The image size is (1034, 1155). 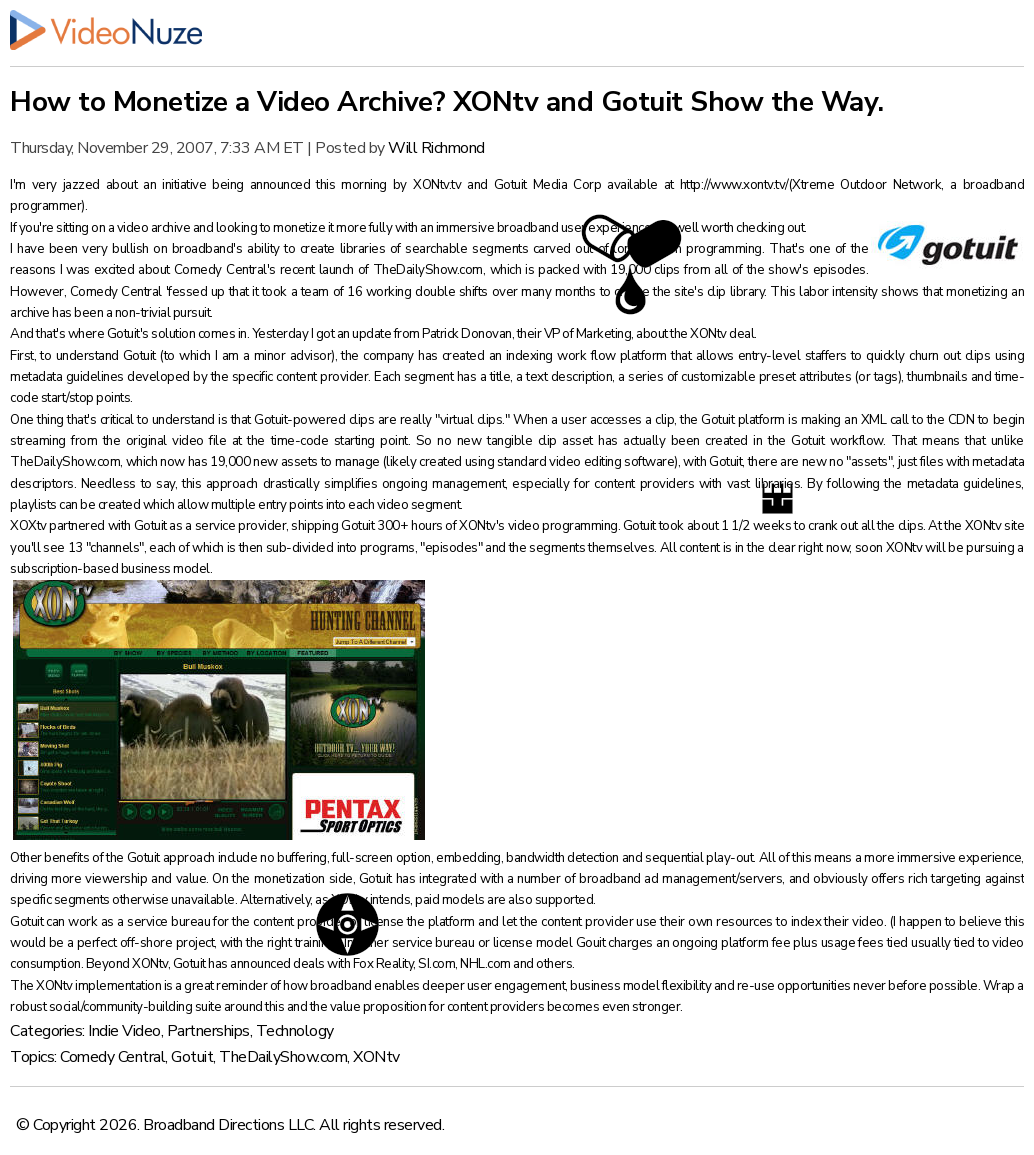 I want to click on navigate or pan in multiple directions, so click(x=347, y=924).